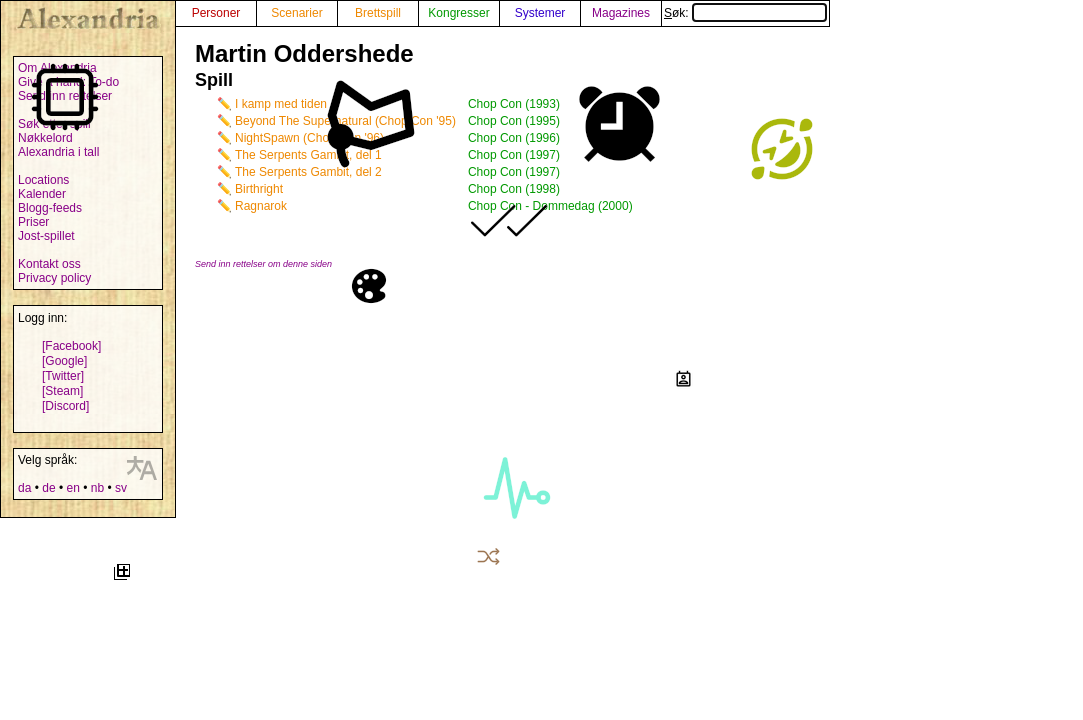 This screenshot has height=720, width=1083. What do you see at coordinates (509, 222) in the screenshot?
I see `indicates multiple items selected or completed` at bounding box center [509, 222].